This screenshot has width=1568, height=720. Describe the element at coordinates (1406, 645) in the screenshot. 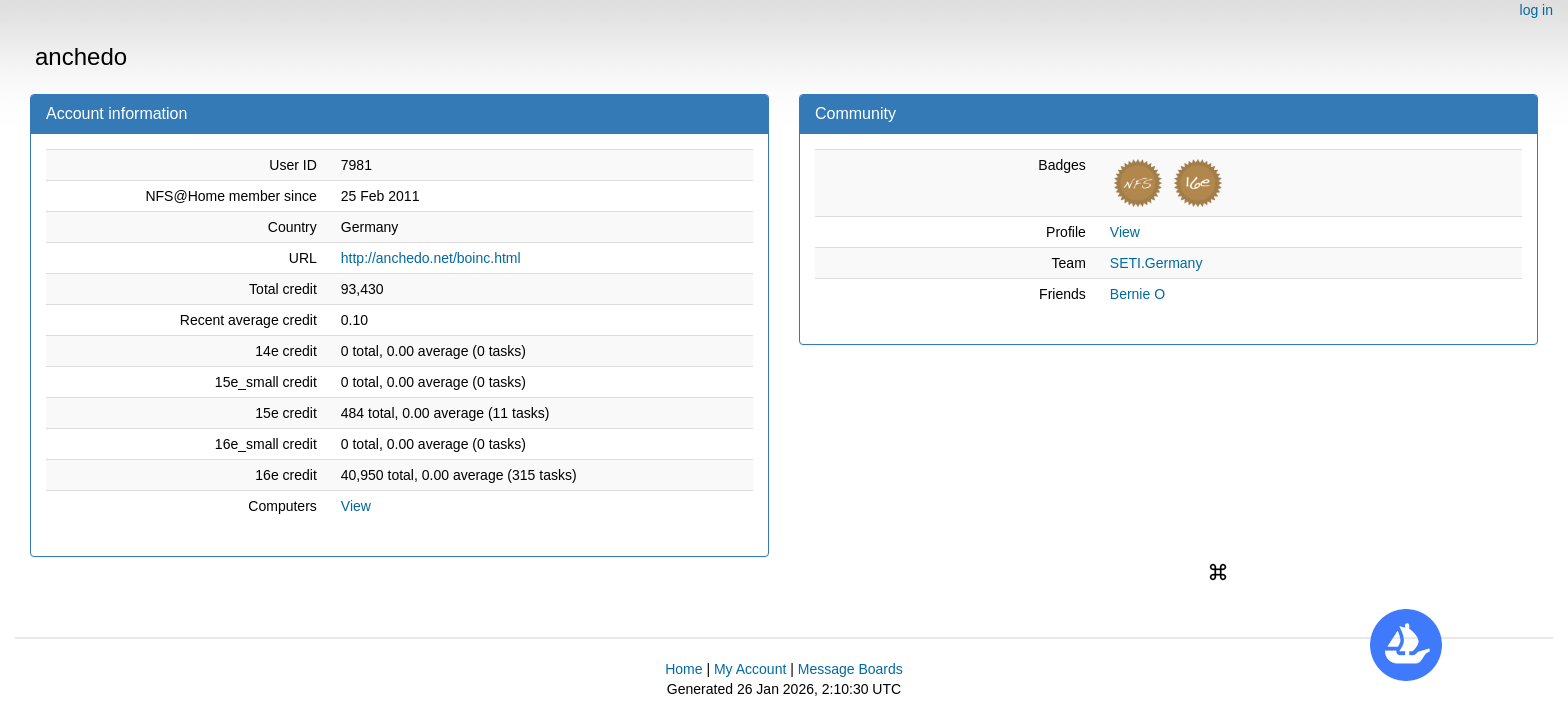

I see `open the OpenSea NFT marketplace` at that location.